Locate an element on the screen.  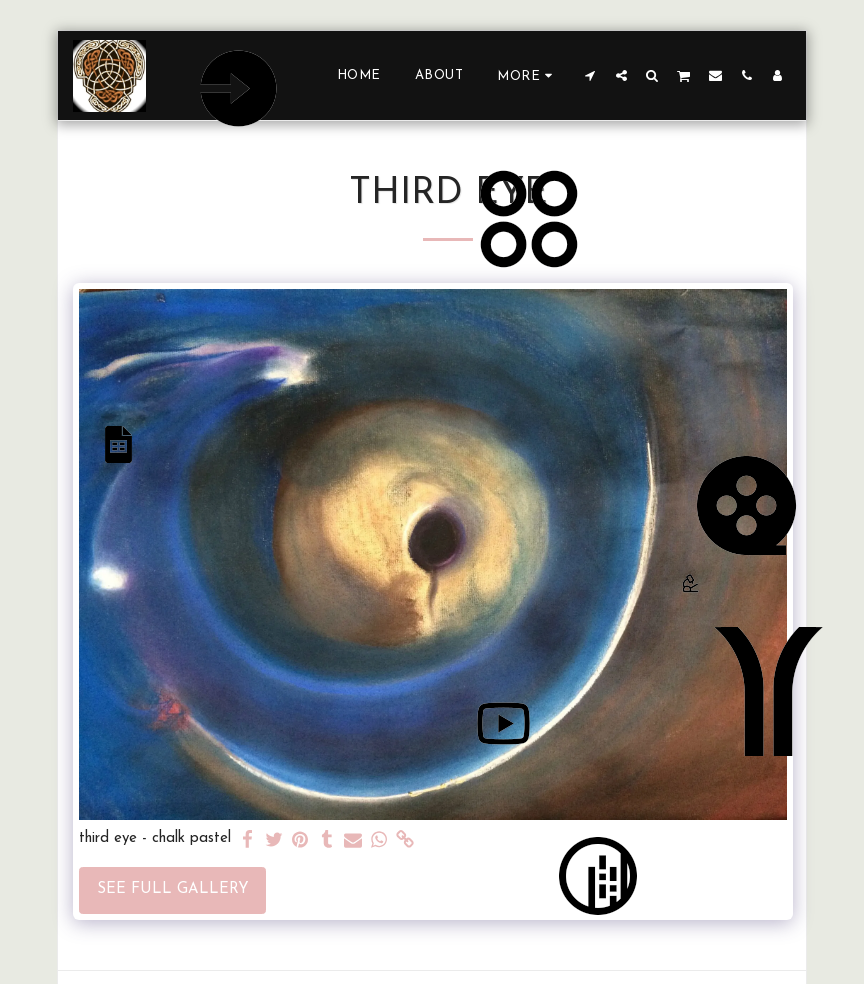
browse movies or video content is located at coordinates (746, 505).